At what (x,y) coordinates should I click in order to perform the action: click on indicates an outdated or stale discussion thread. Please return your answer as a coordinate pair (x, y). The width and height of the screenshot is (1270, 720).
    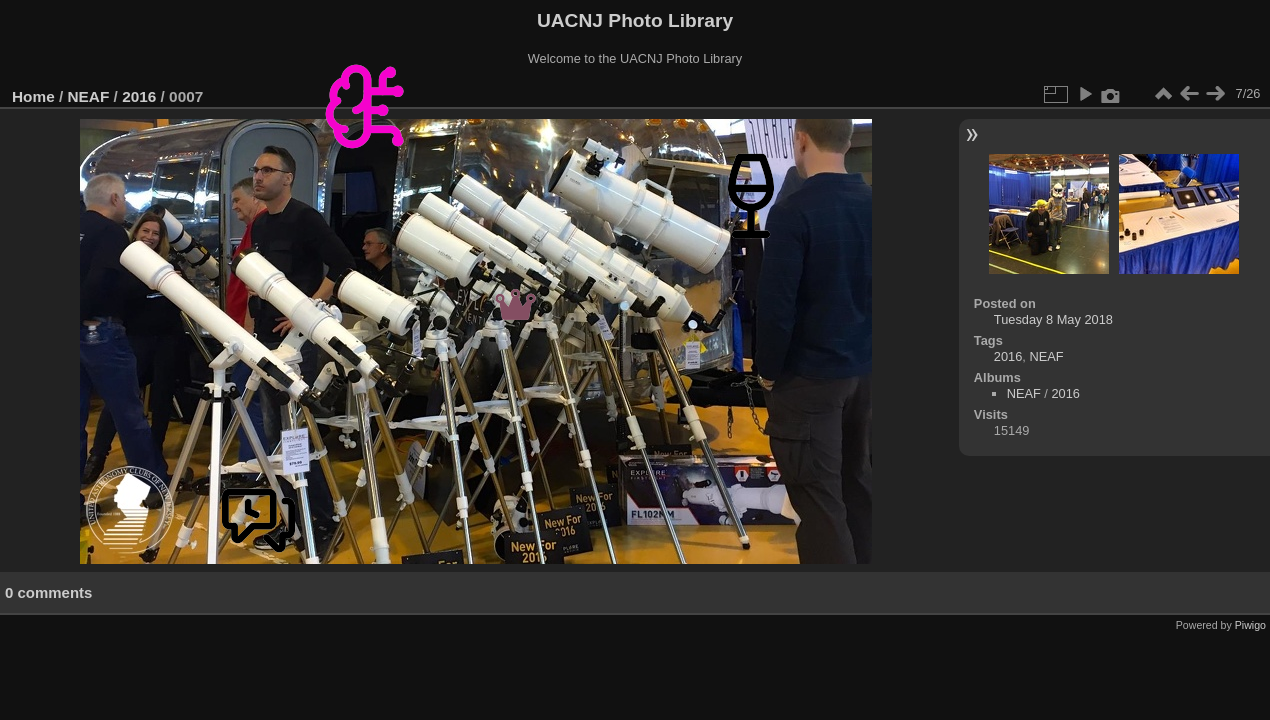
    Looking at the image, I should click on (258, 520).